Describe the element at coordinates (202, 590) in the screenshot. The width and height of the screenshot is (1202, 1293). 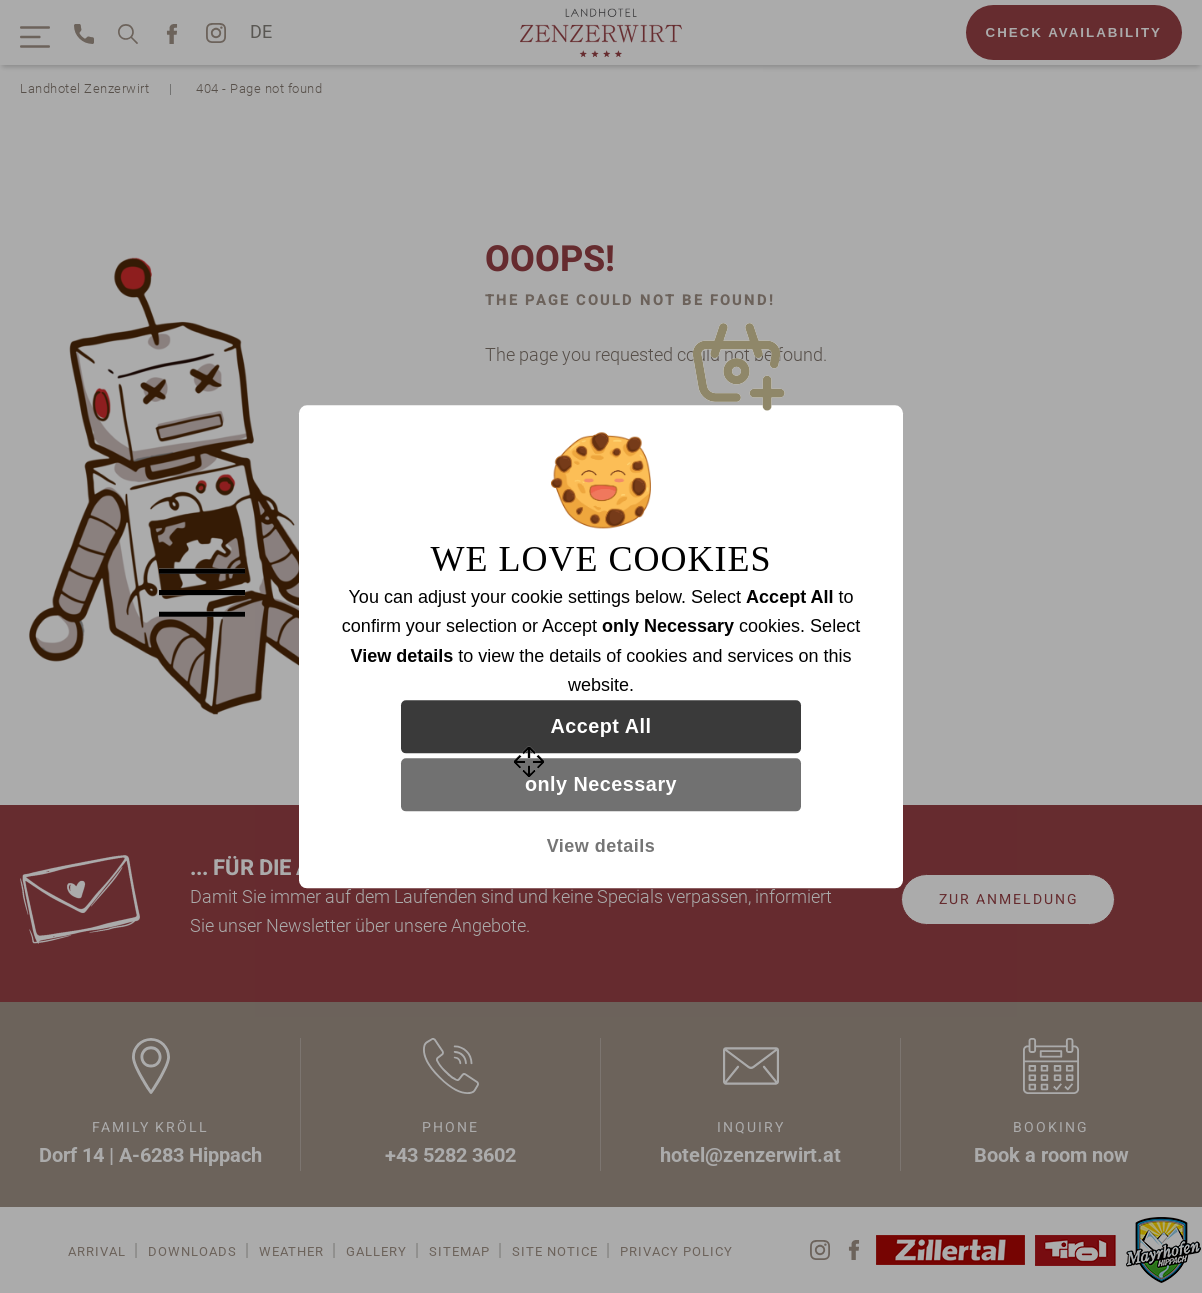
I see `open navigation menu` at that location.